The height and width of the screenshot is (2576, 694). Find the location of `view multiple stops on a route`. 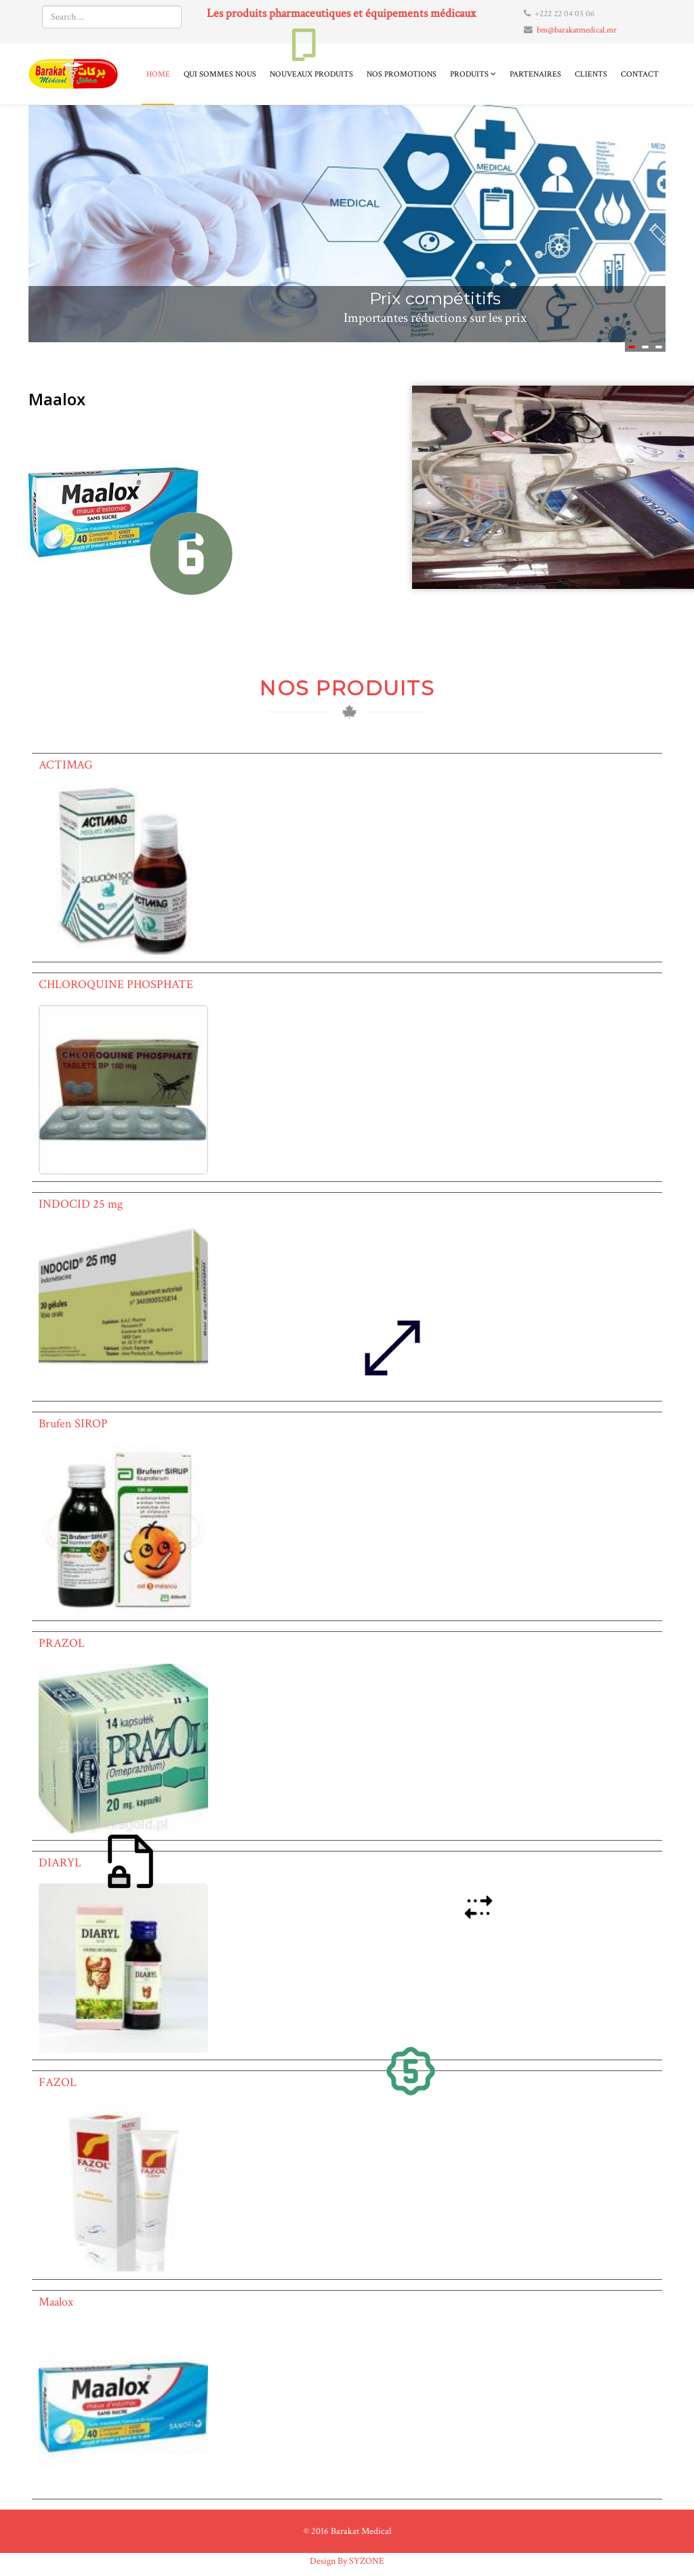

view multiple stops on a route is located at coordinates (478, 1907).